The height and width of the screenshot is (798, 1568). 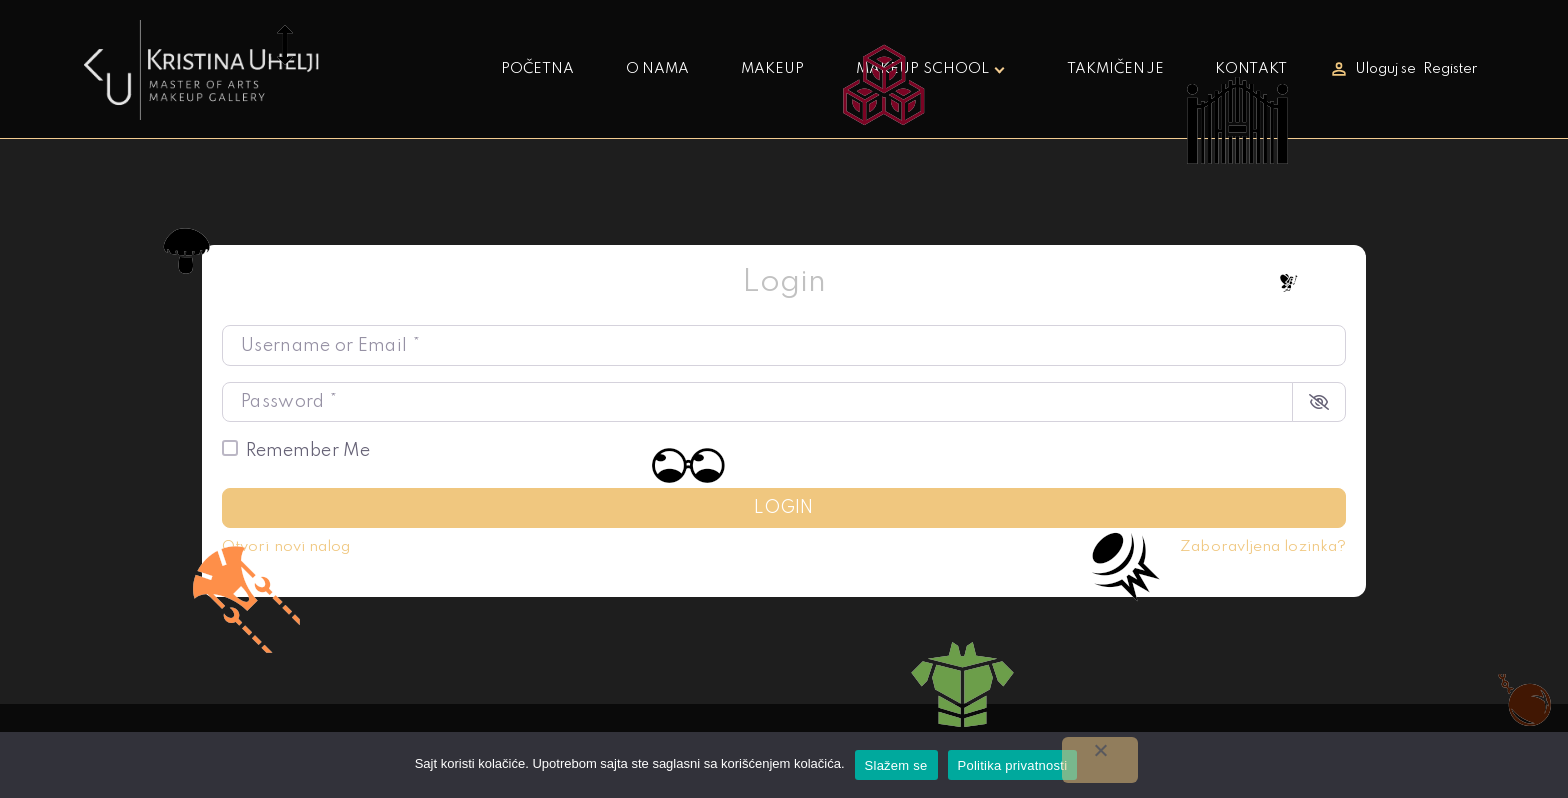 I want to click on flip image or object vertically, so click(x=285, y=45).